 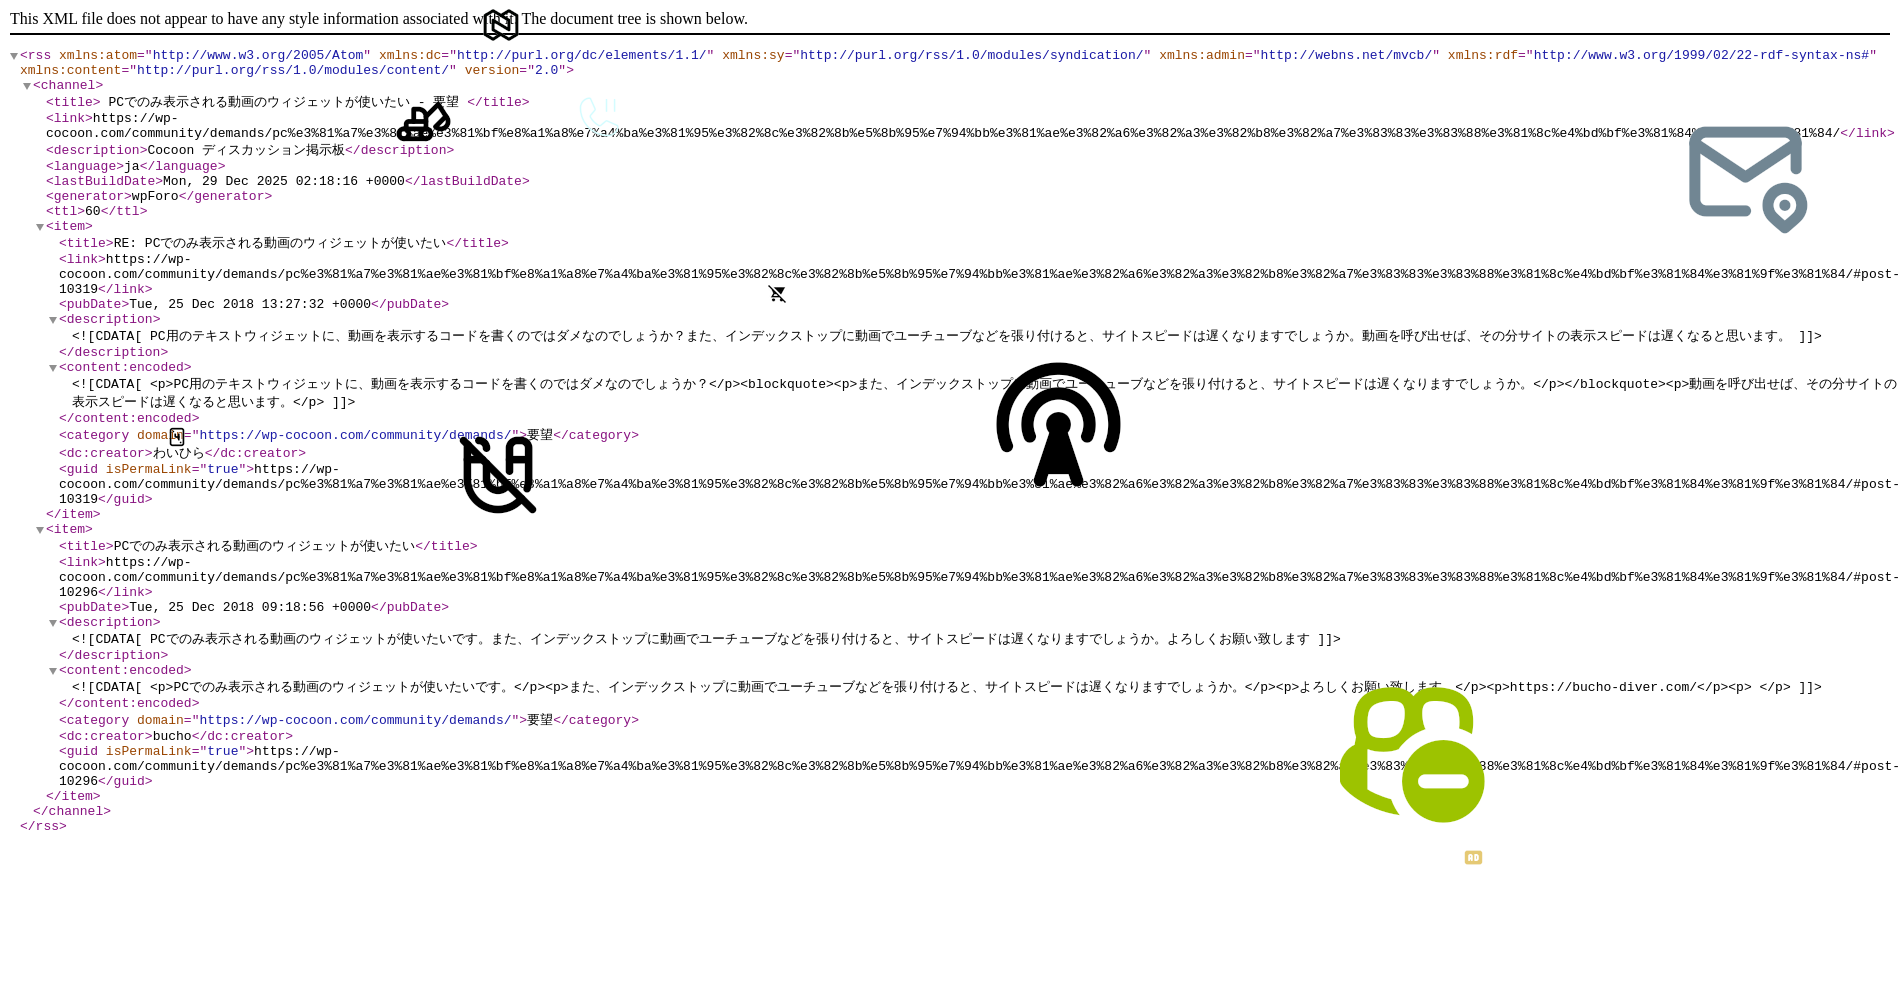 I want to click on nexo cryptocurrency platform logo, so click(x=501, y=25).